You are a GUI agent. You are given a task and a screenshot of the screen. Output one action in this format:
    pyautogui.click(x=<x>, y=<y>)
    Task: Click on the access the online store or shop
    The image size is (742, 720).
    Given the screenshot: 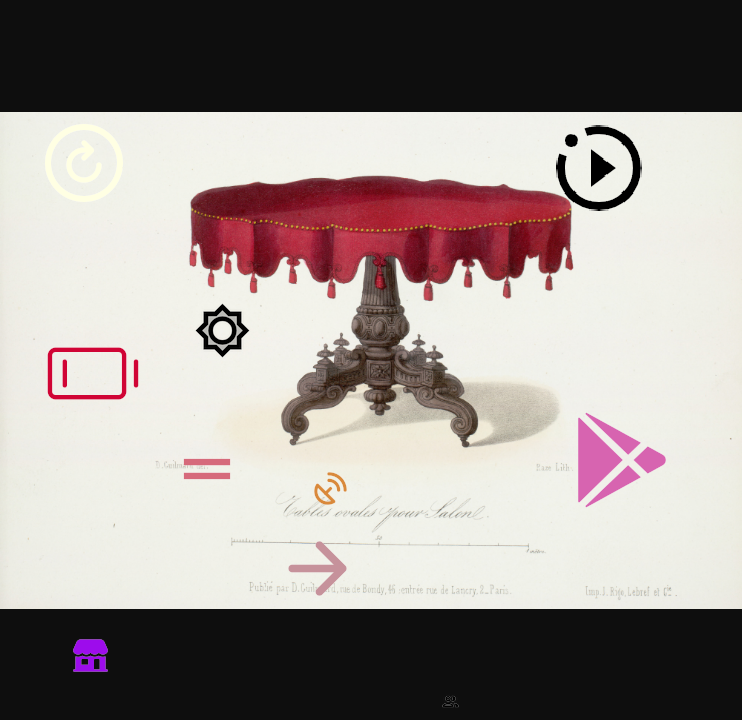 What is the action you would take?
    pyautogui.click(x=90, y=655)
    